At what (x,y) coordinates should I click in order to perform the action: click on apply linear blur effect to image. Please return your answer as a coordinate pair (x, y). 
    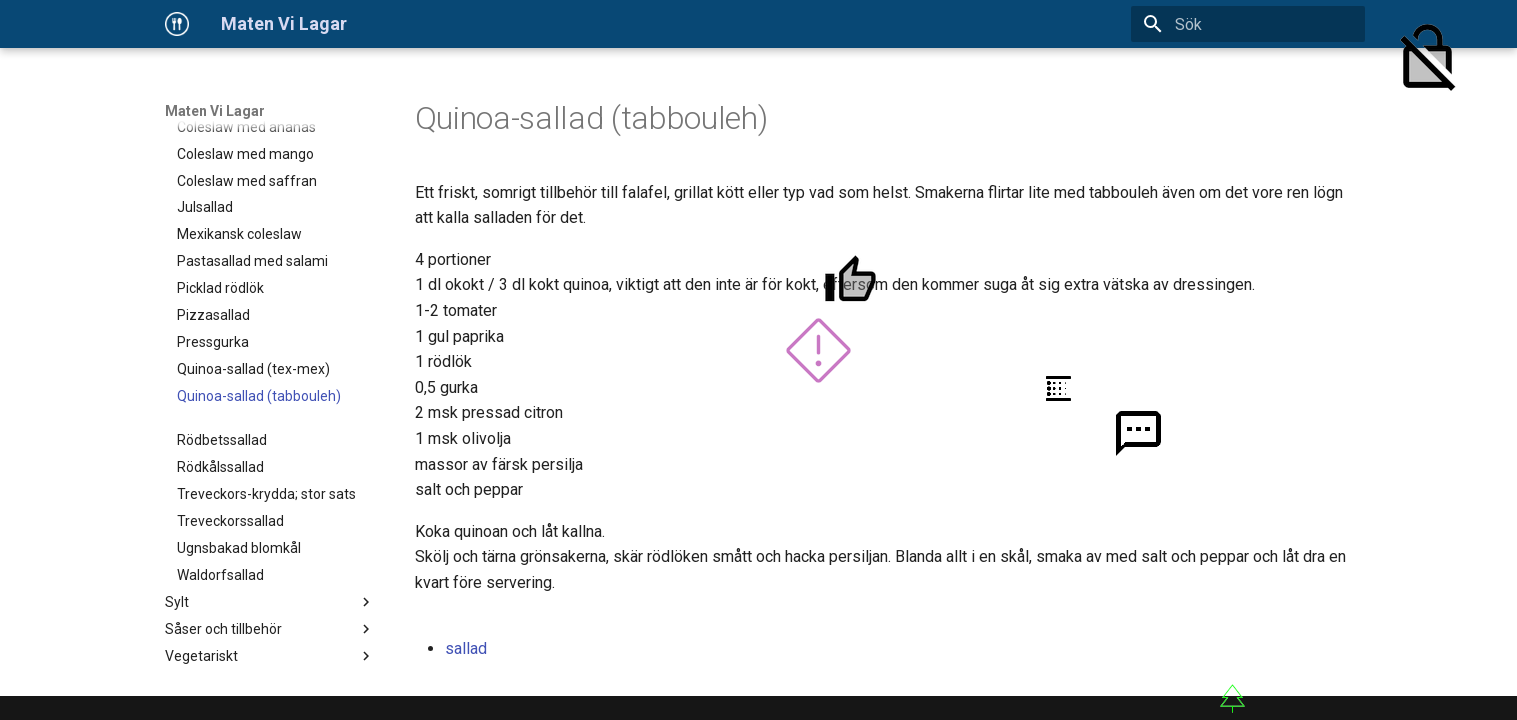
    Looking at the image, I should click on (1058, 388).